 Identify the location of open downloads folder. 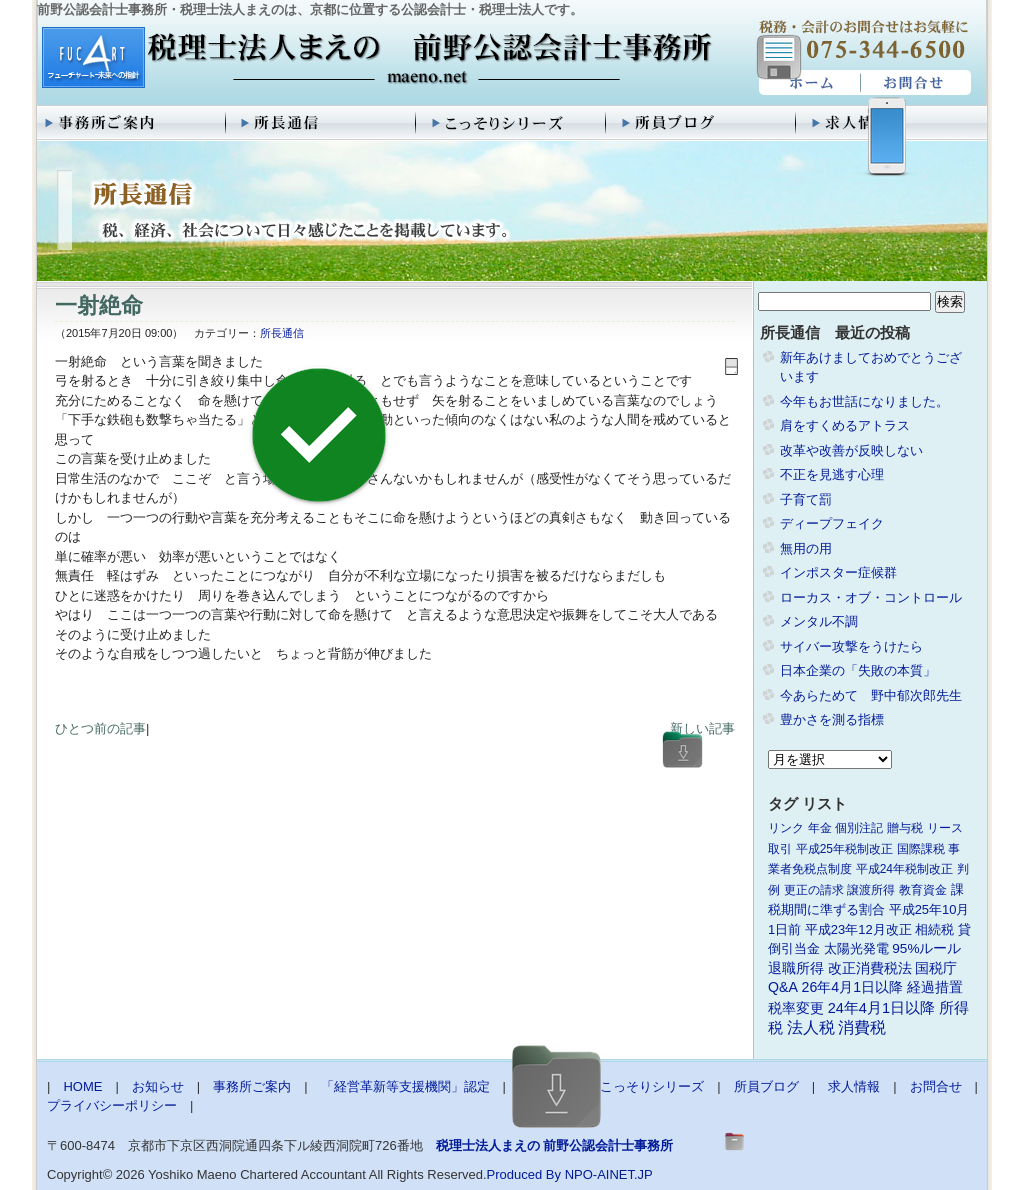
(556, 1086).